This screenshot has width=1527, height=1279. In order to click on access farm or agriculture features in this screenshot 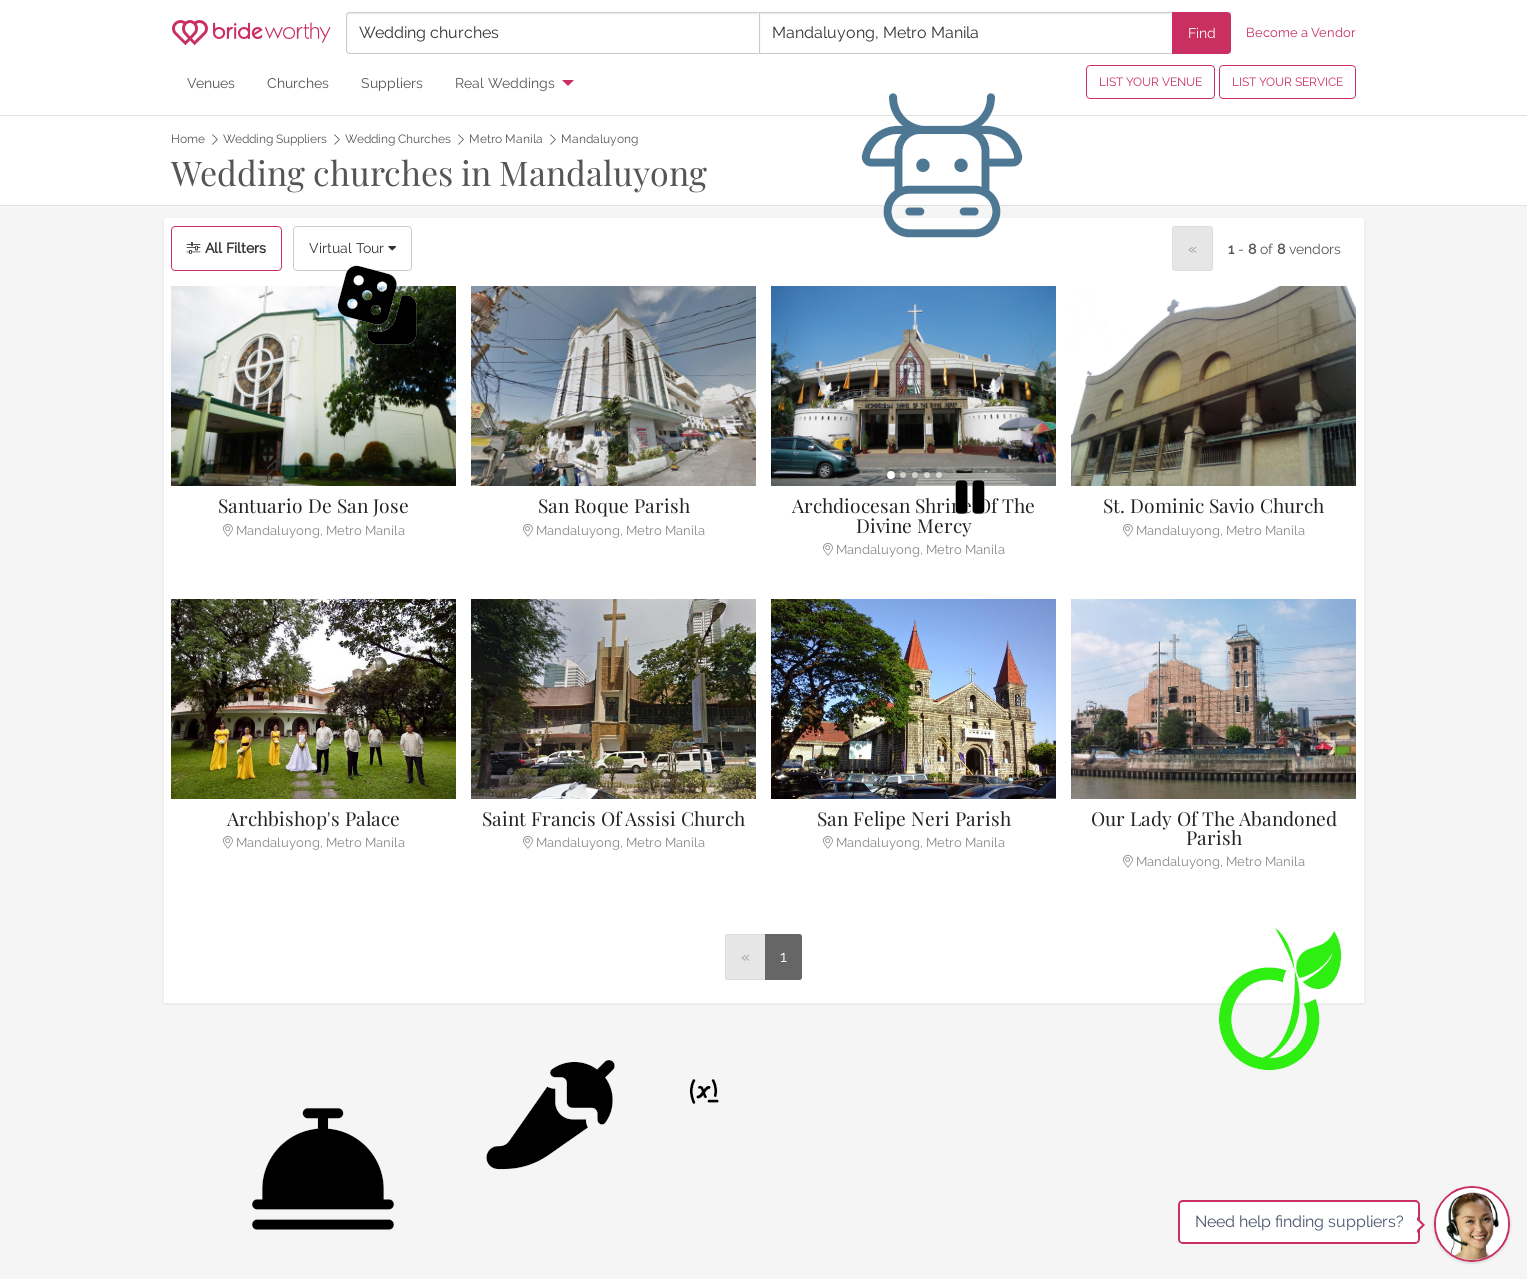, I will do `click(942, 168)`.